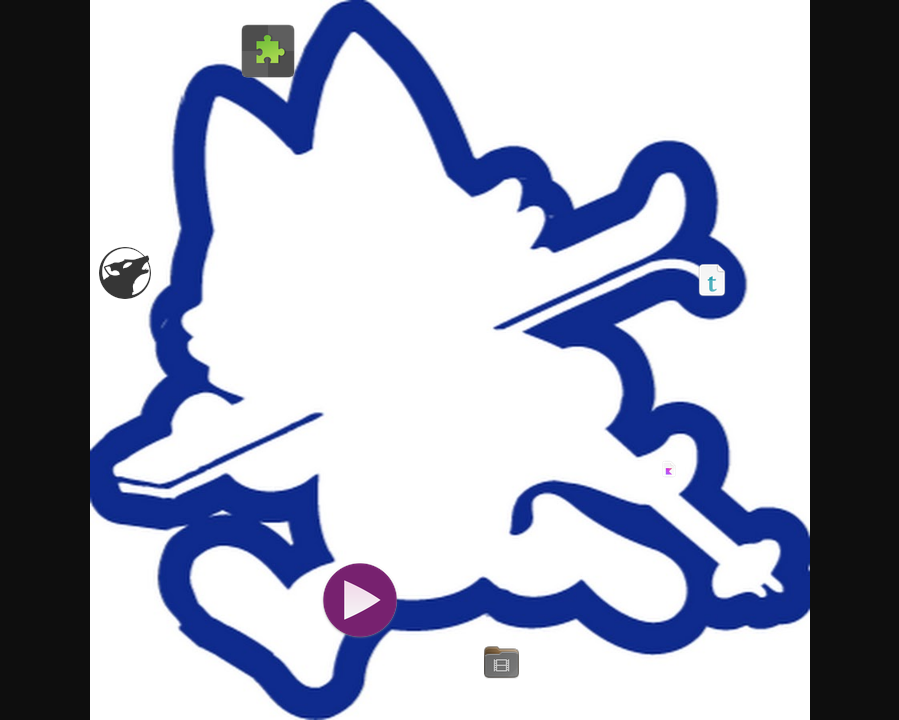 Image resolution: width=899 pixels, height=720 pixels. I want to click on open your videos folder, so click(501, 661).